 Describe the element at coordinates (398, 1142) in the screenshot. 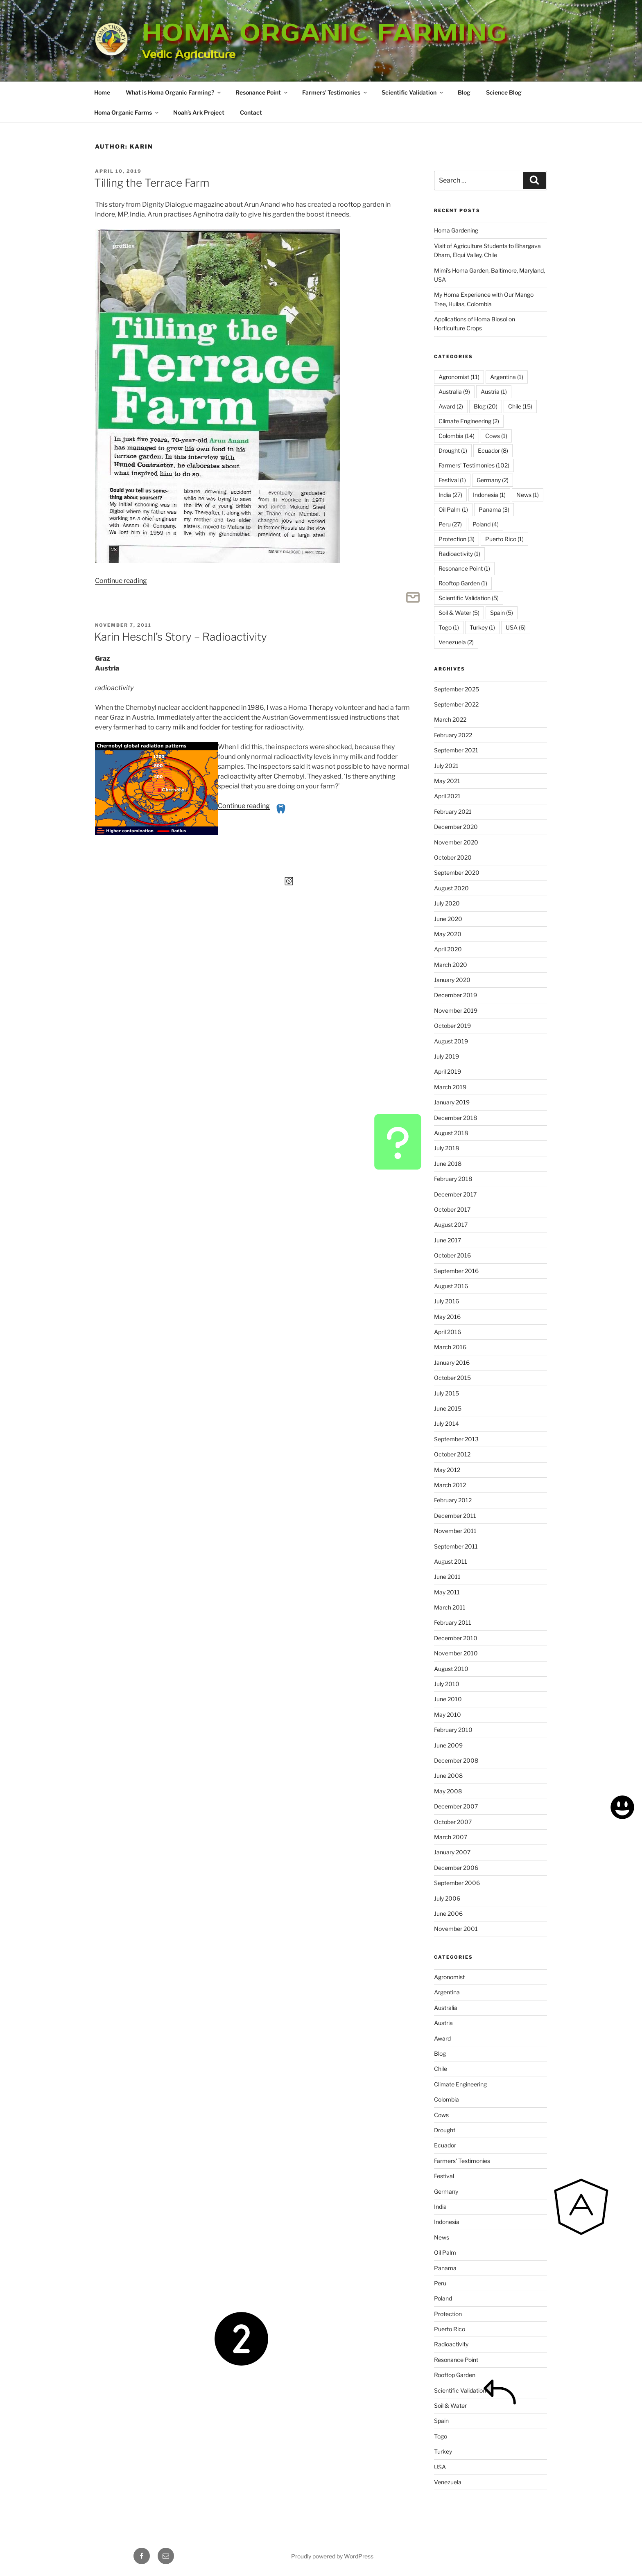

I see `access help or FAQ section` at that location.